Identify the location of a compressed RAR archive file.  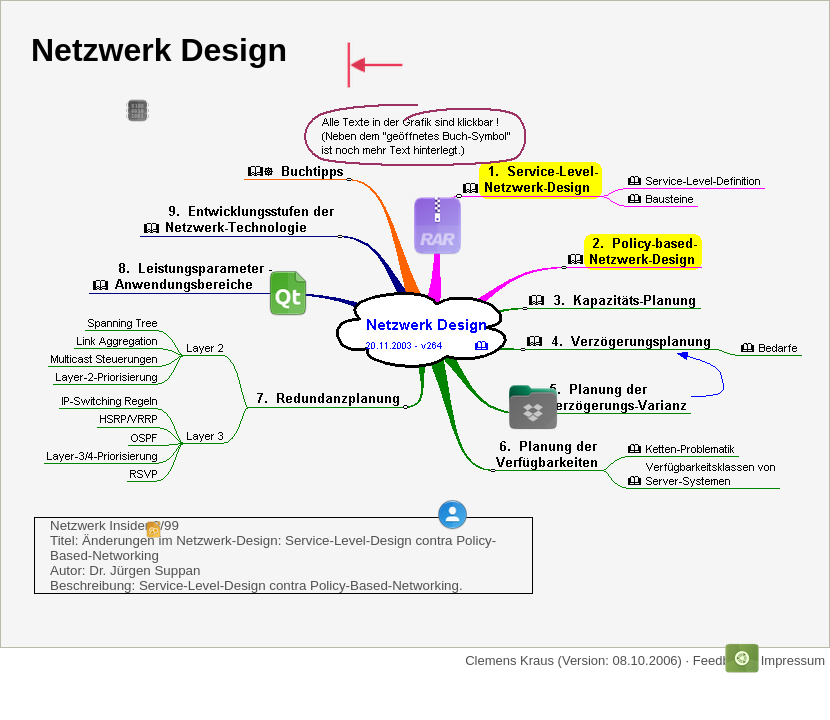
(437, 225).